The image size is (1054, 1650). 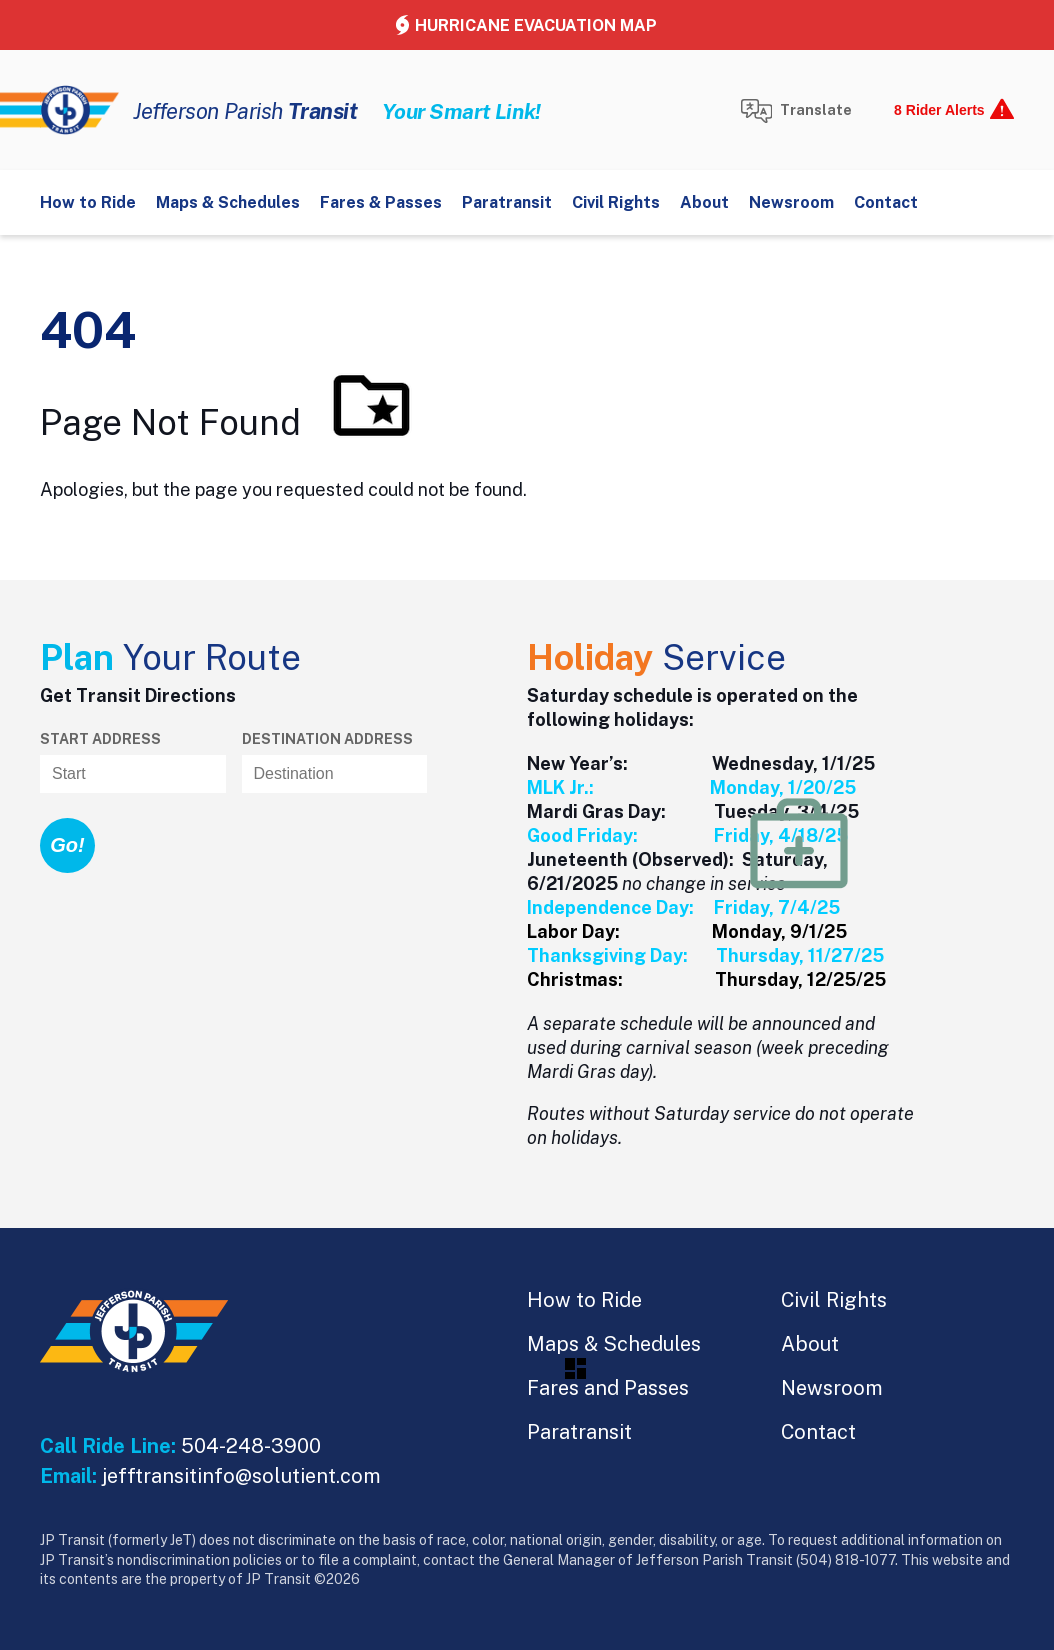 I want to click on access health or medical resources, so click(x=799, y=847).